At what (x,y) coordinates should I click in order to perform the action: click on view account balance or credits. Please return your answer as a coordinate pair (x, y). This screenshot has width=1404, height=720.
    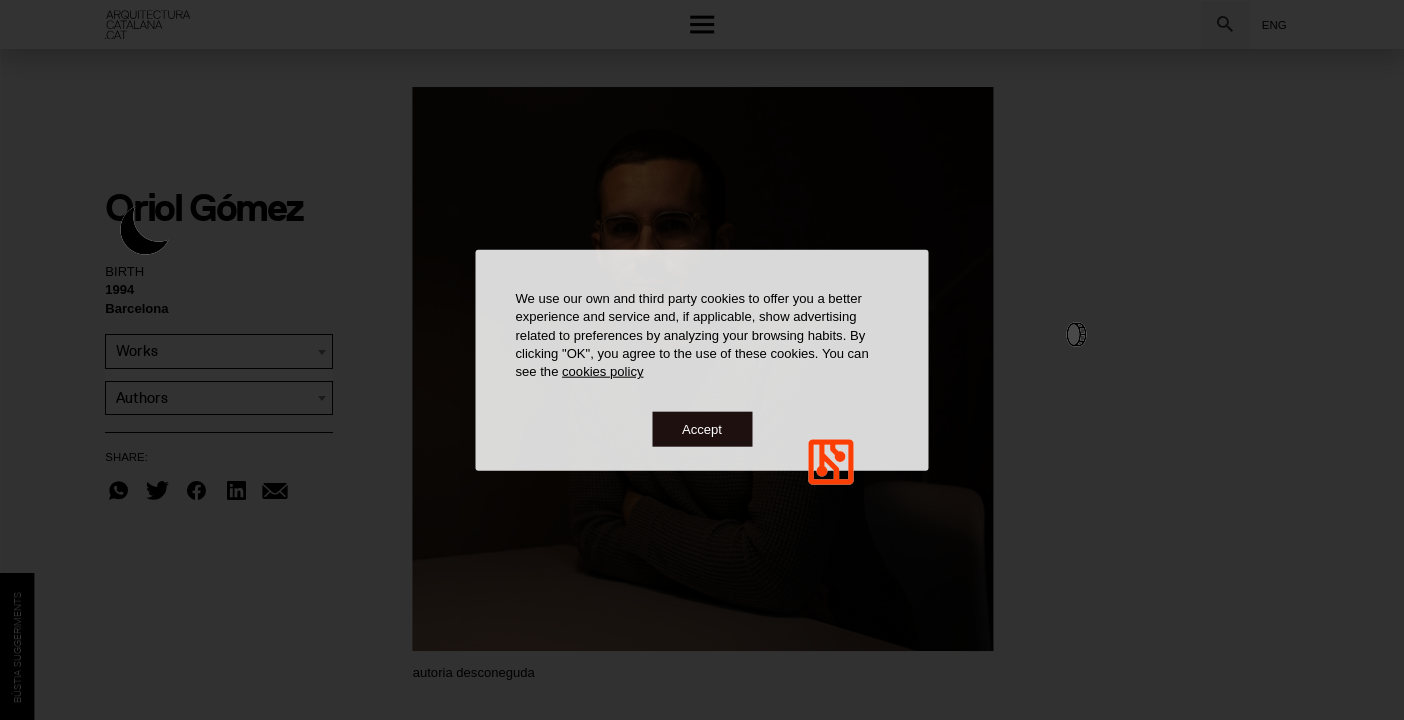
    Looking at the image, I should click on (1076, 334).